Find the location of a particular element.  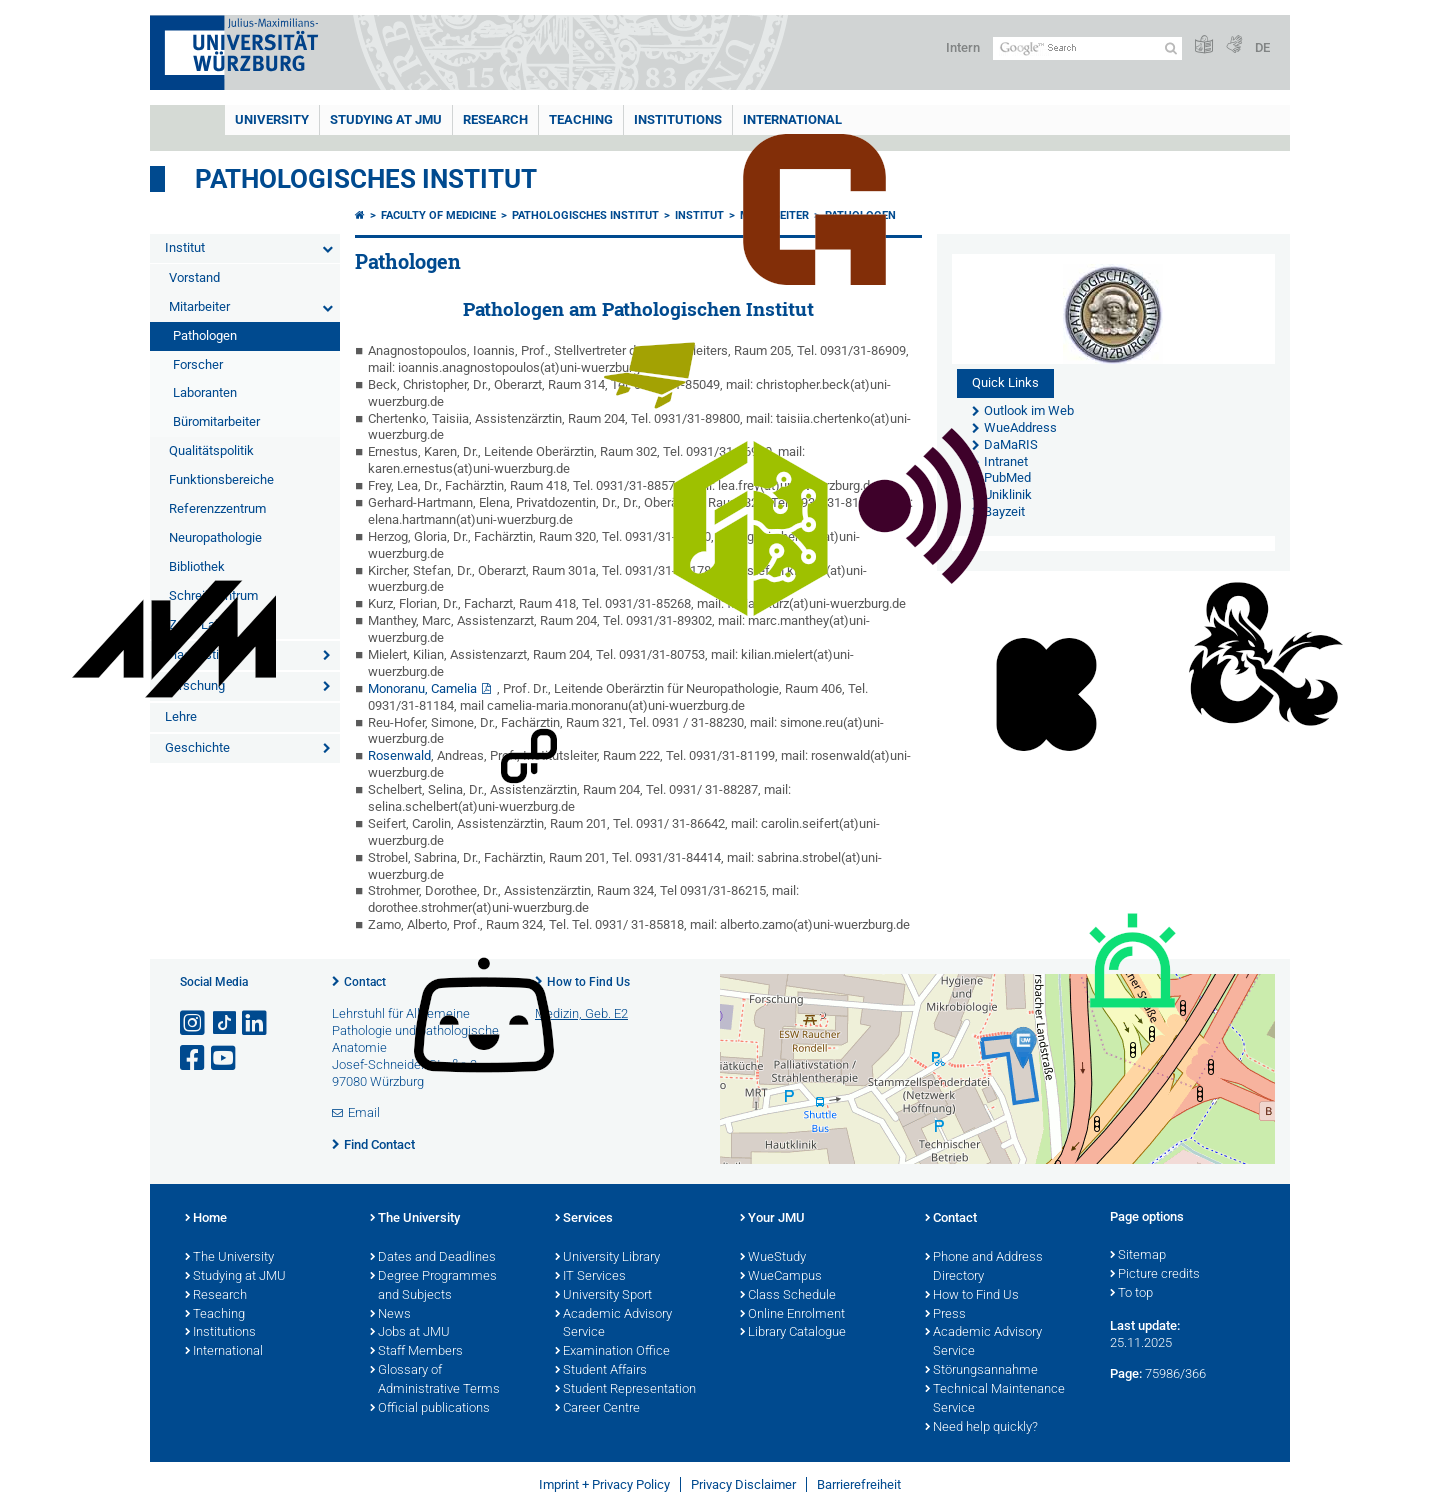

Grid.ai company logo is located at coordinates (814, 209).